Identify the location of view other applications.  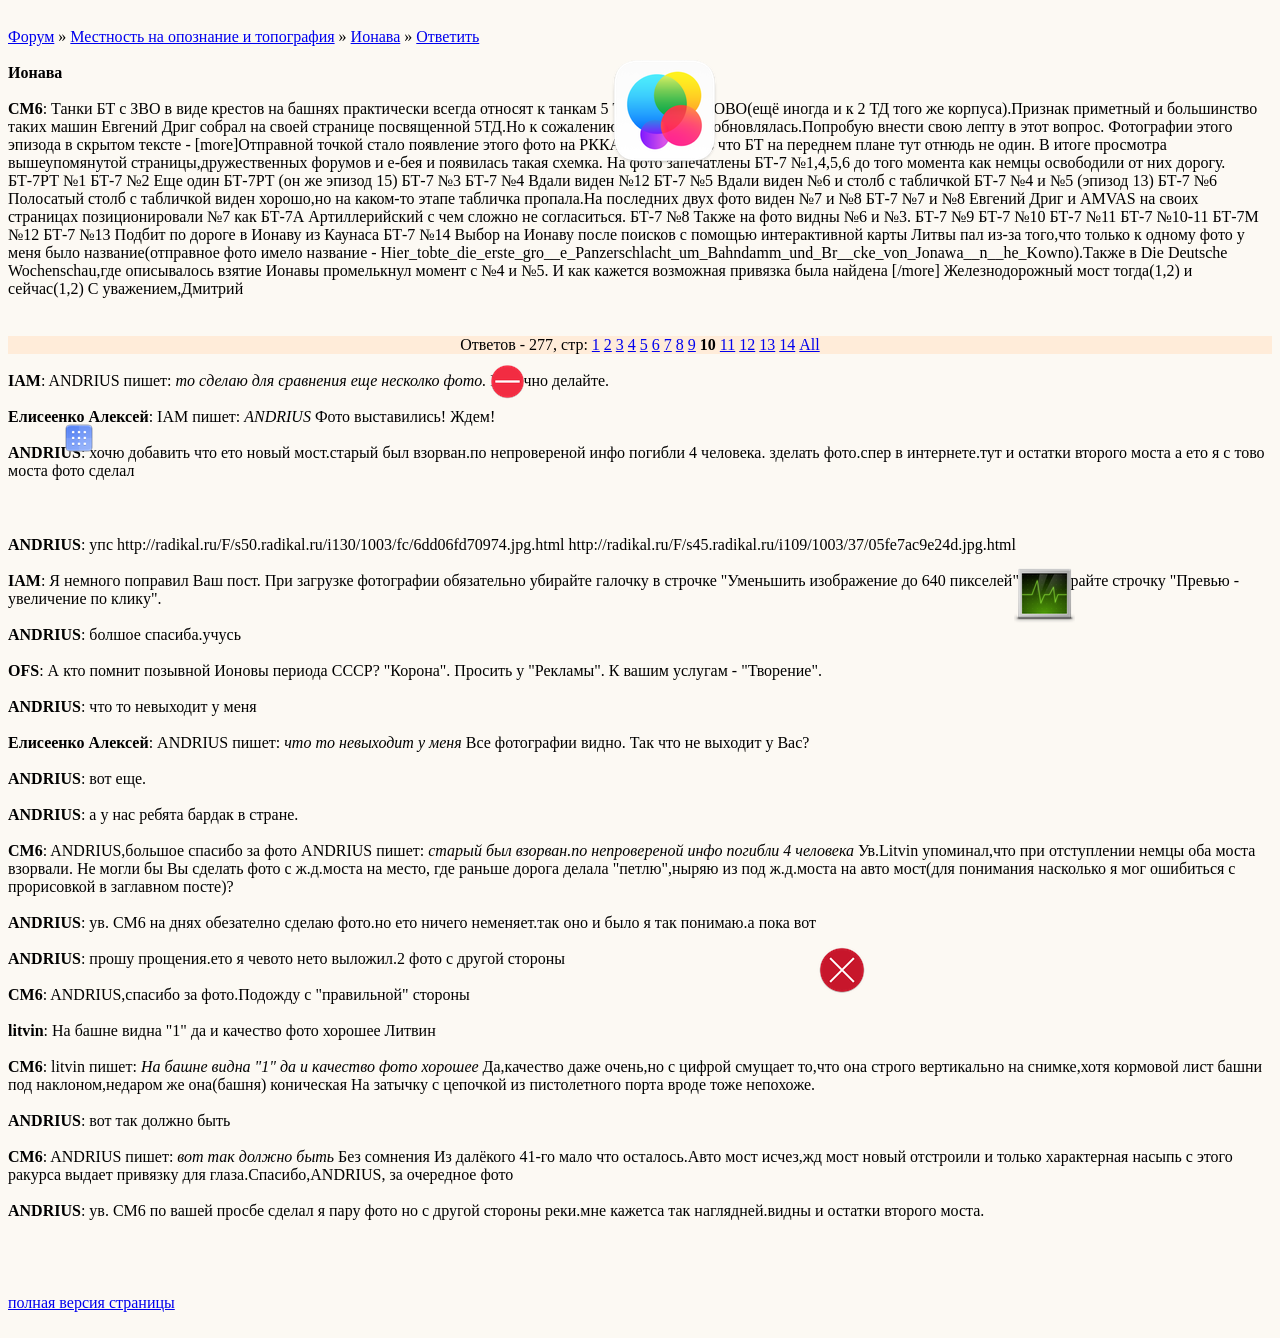
(79, 438).